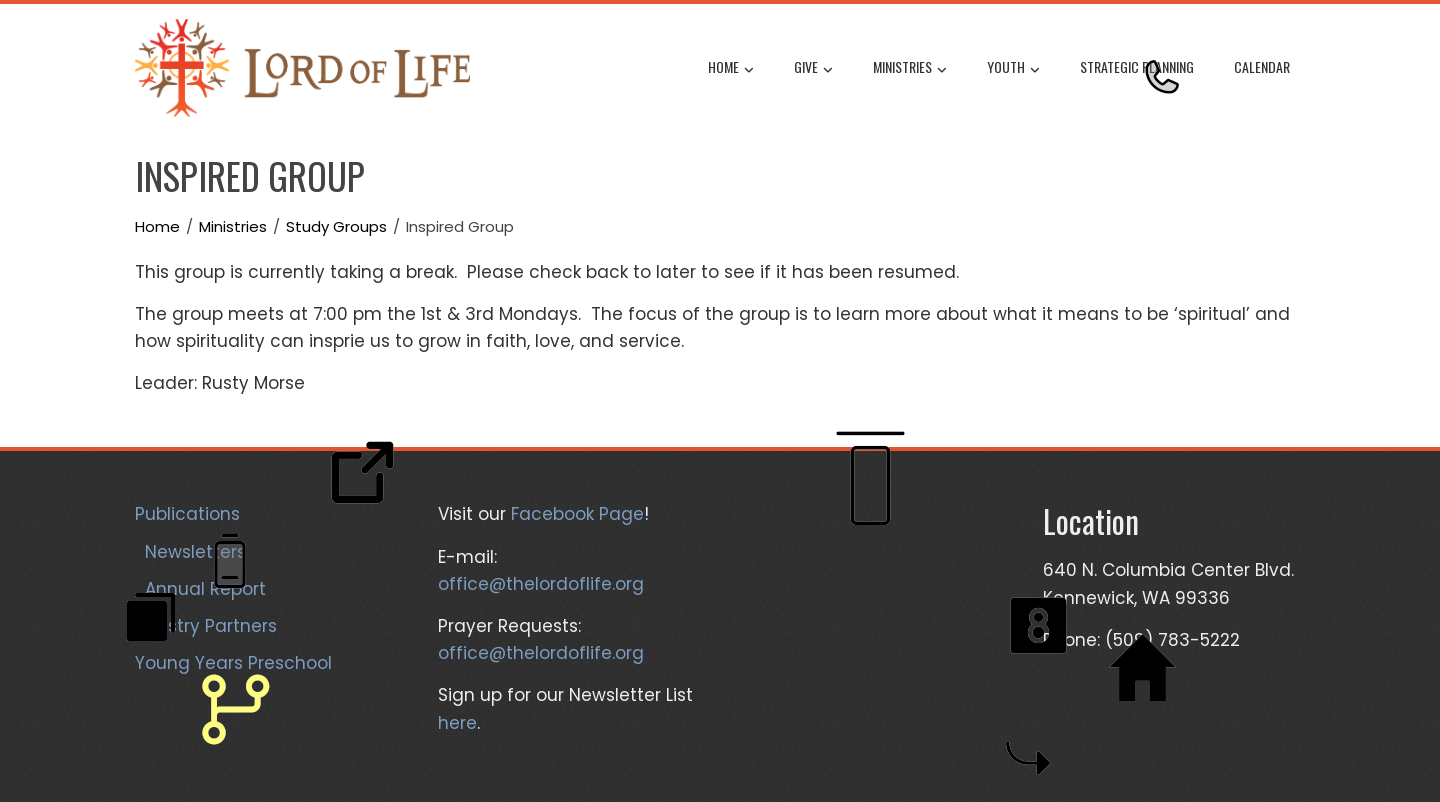  Describe the element at coordinates (1028, 758) in the screenshot. I see `reply to a message or comment` at that location.